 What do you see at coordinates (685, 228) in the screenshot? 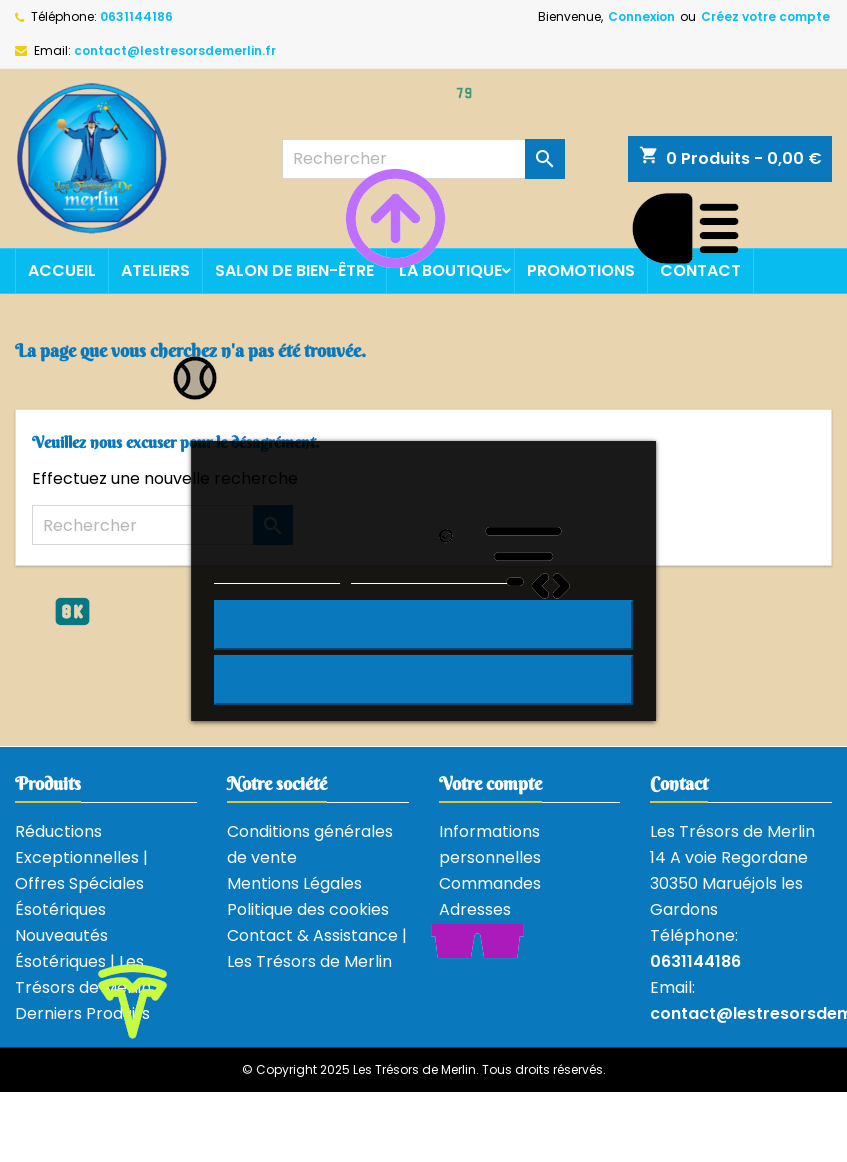
I see `toggle vehicle headlights on/off` at bounding box center [685, 228].